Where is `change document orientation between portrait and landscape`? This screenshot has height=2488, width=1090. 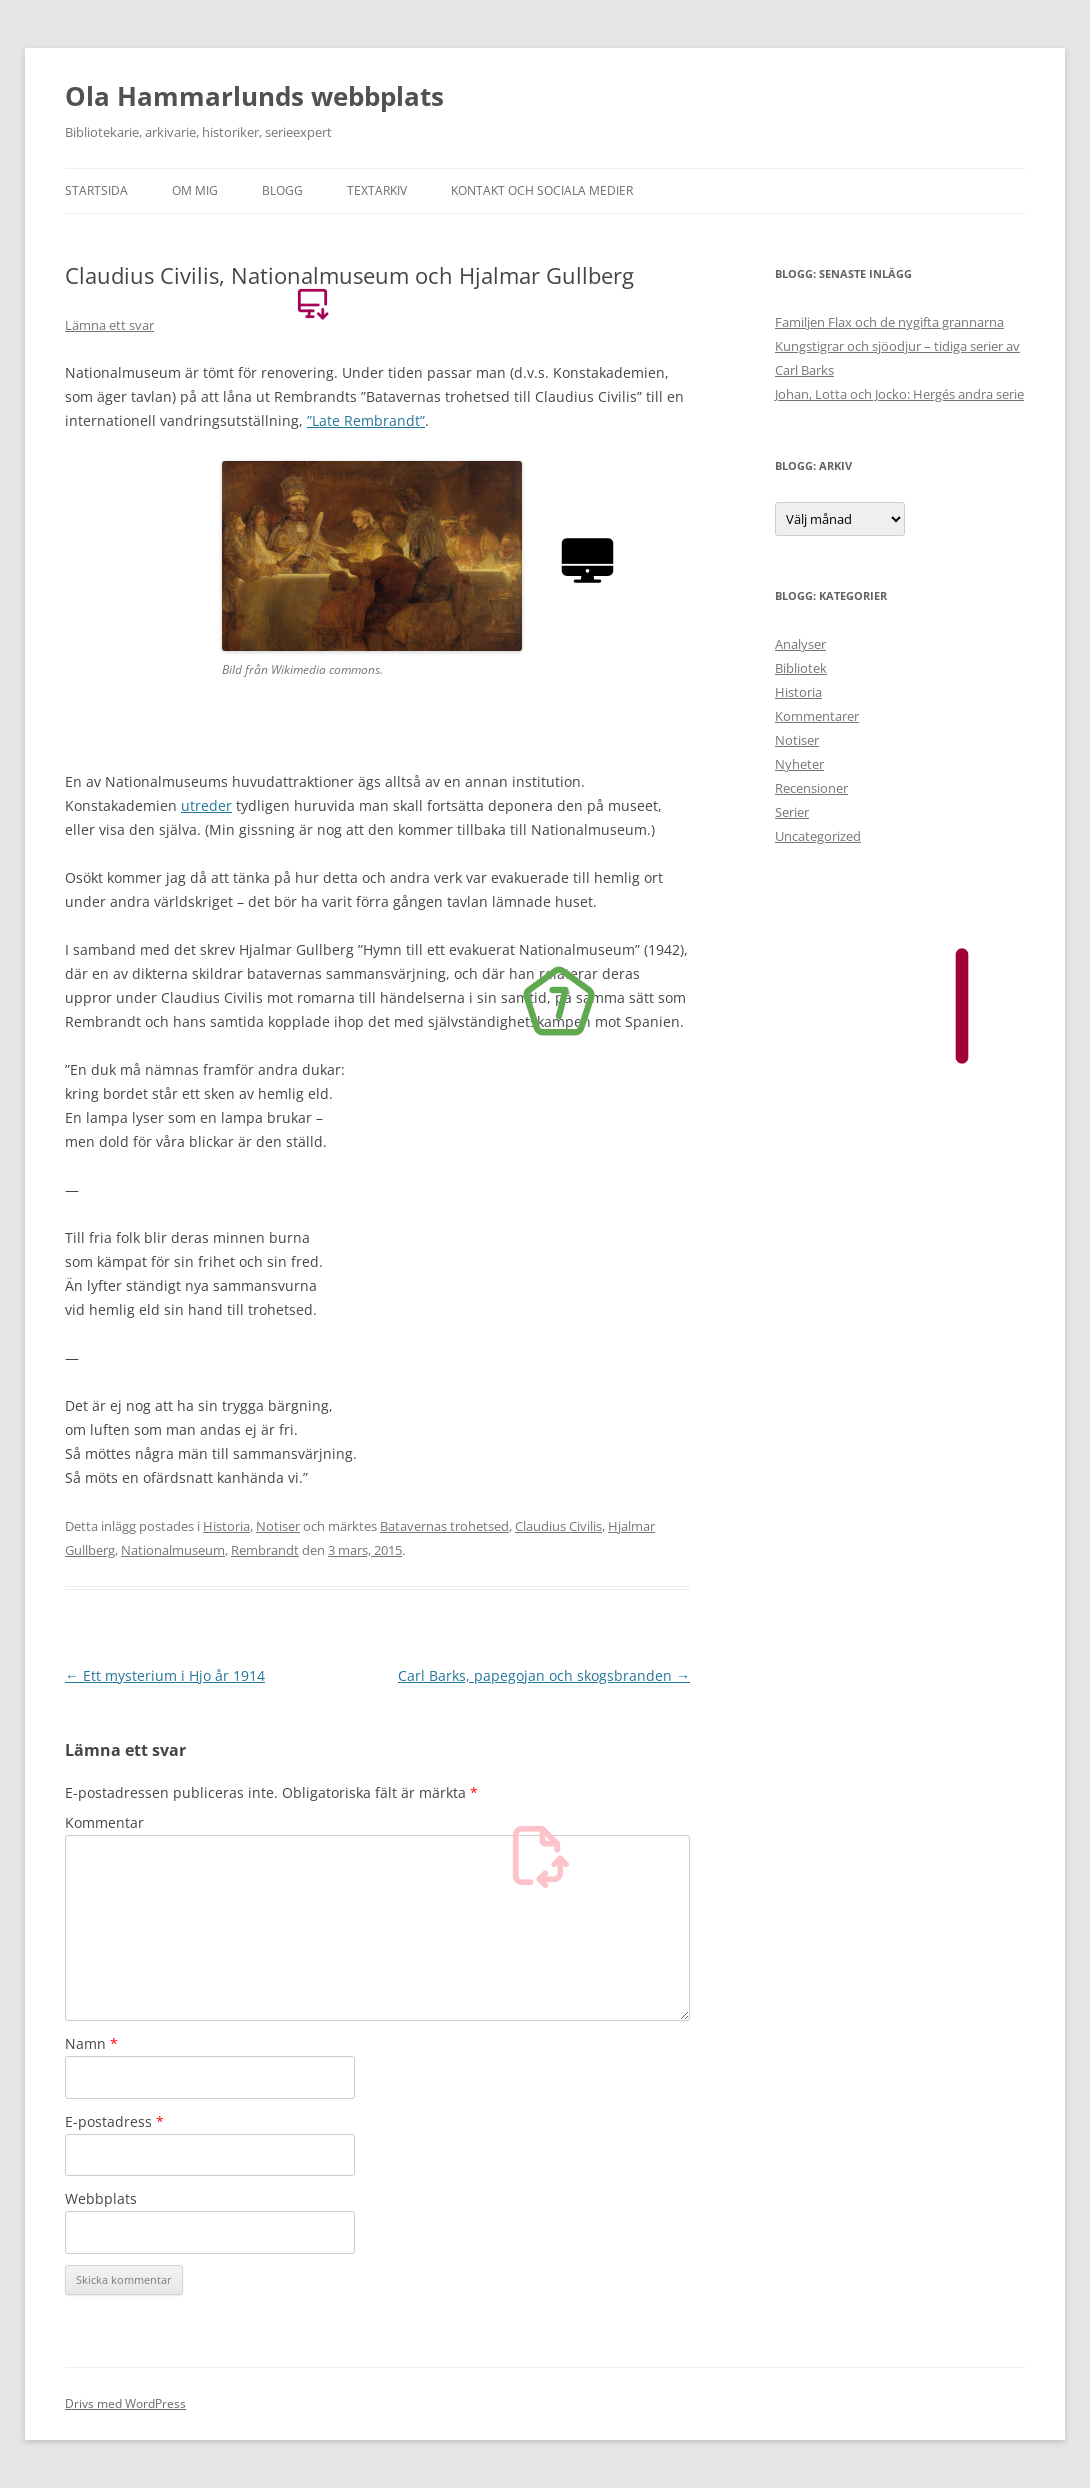 change document orientation between portrait and landscape is located at coordinates (536, 1855).